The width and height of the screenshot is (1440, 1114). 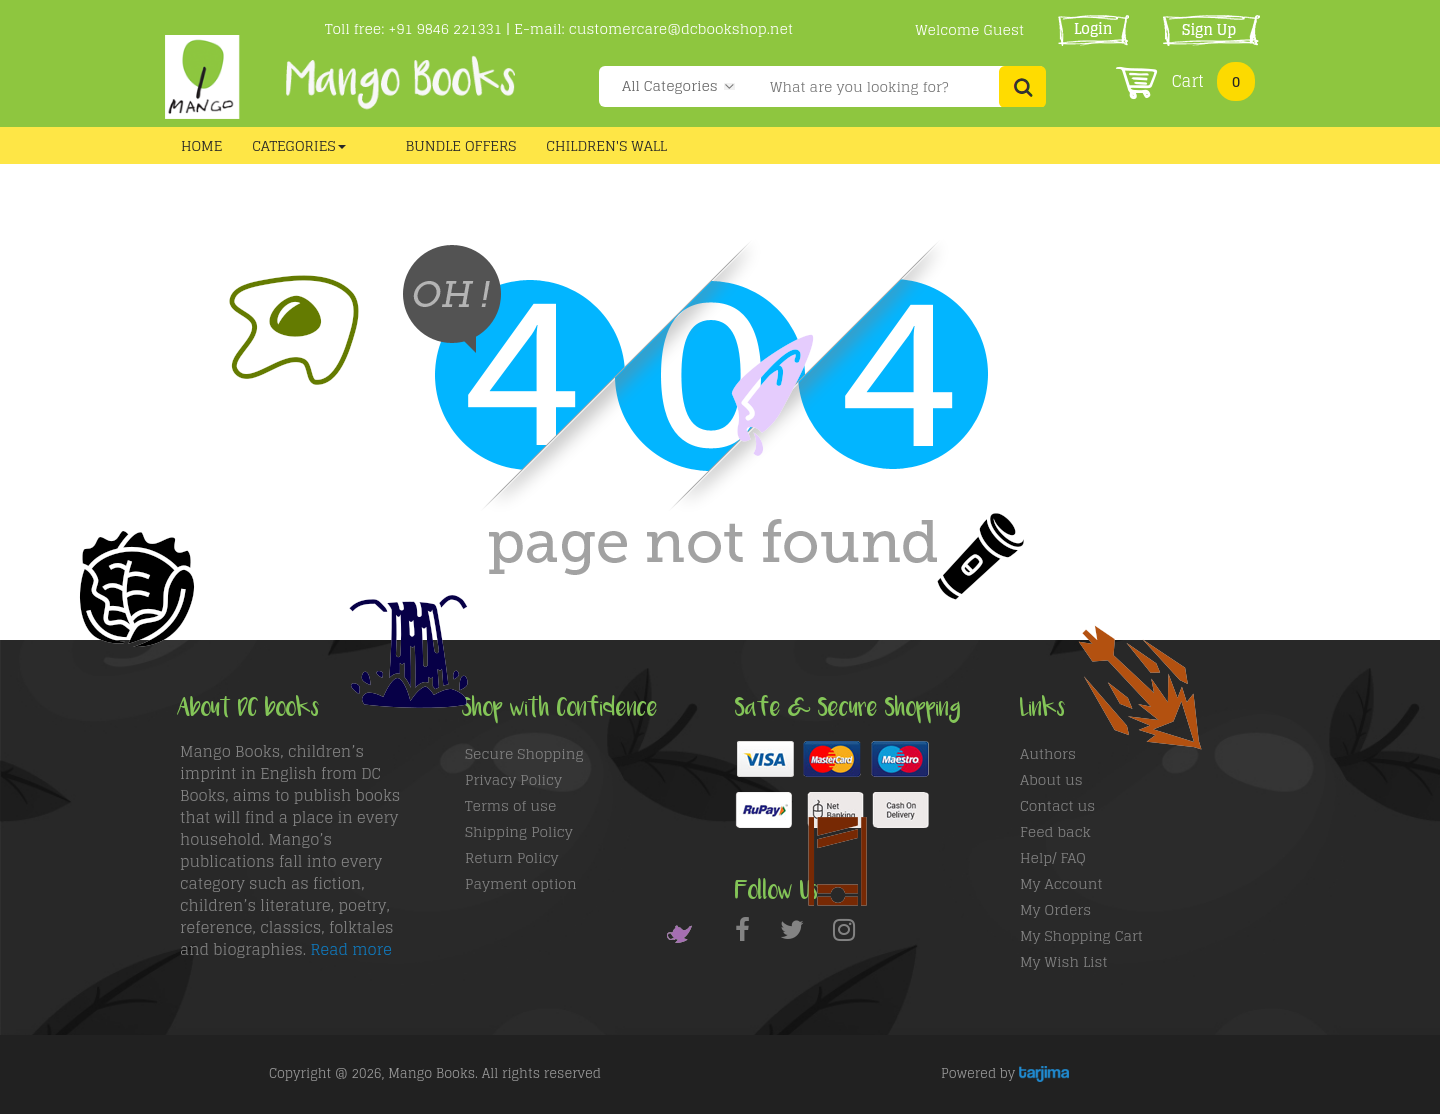 I want to click on ingredient icon for cooking or recipe apps, so click(x=294, y=324).